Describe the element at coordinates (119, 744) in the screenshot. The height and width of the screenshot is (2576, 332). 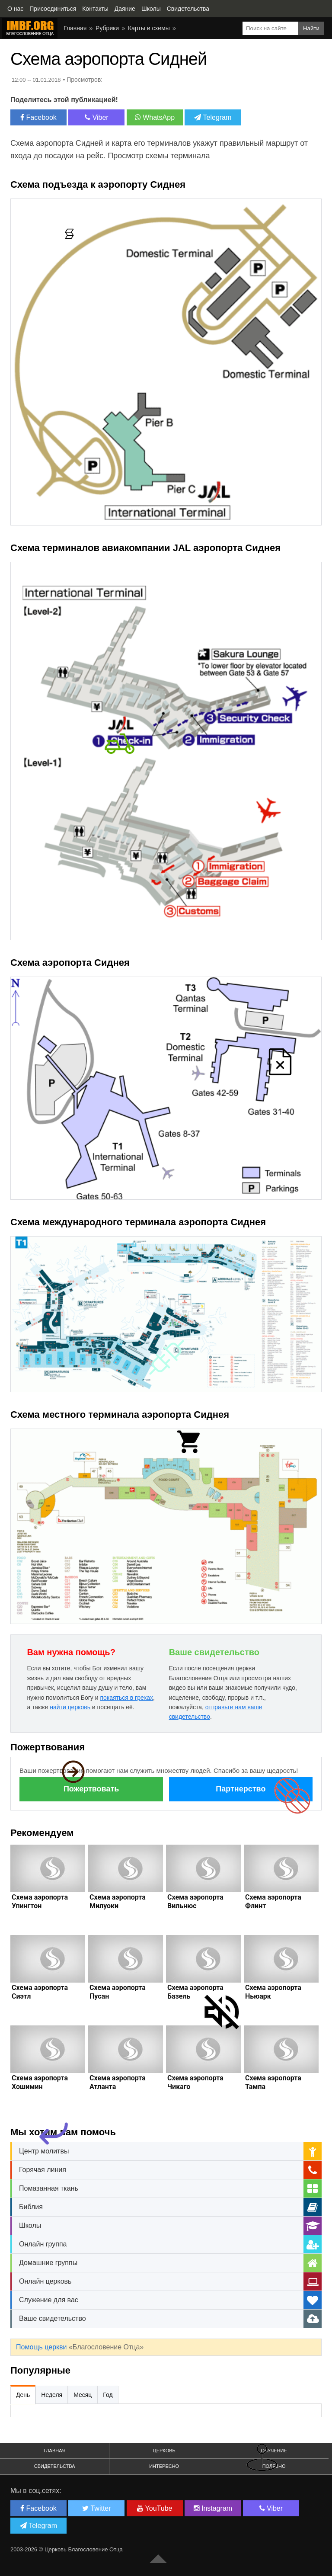
I see `select moped or scooter delivery option` at that location.